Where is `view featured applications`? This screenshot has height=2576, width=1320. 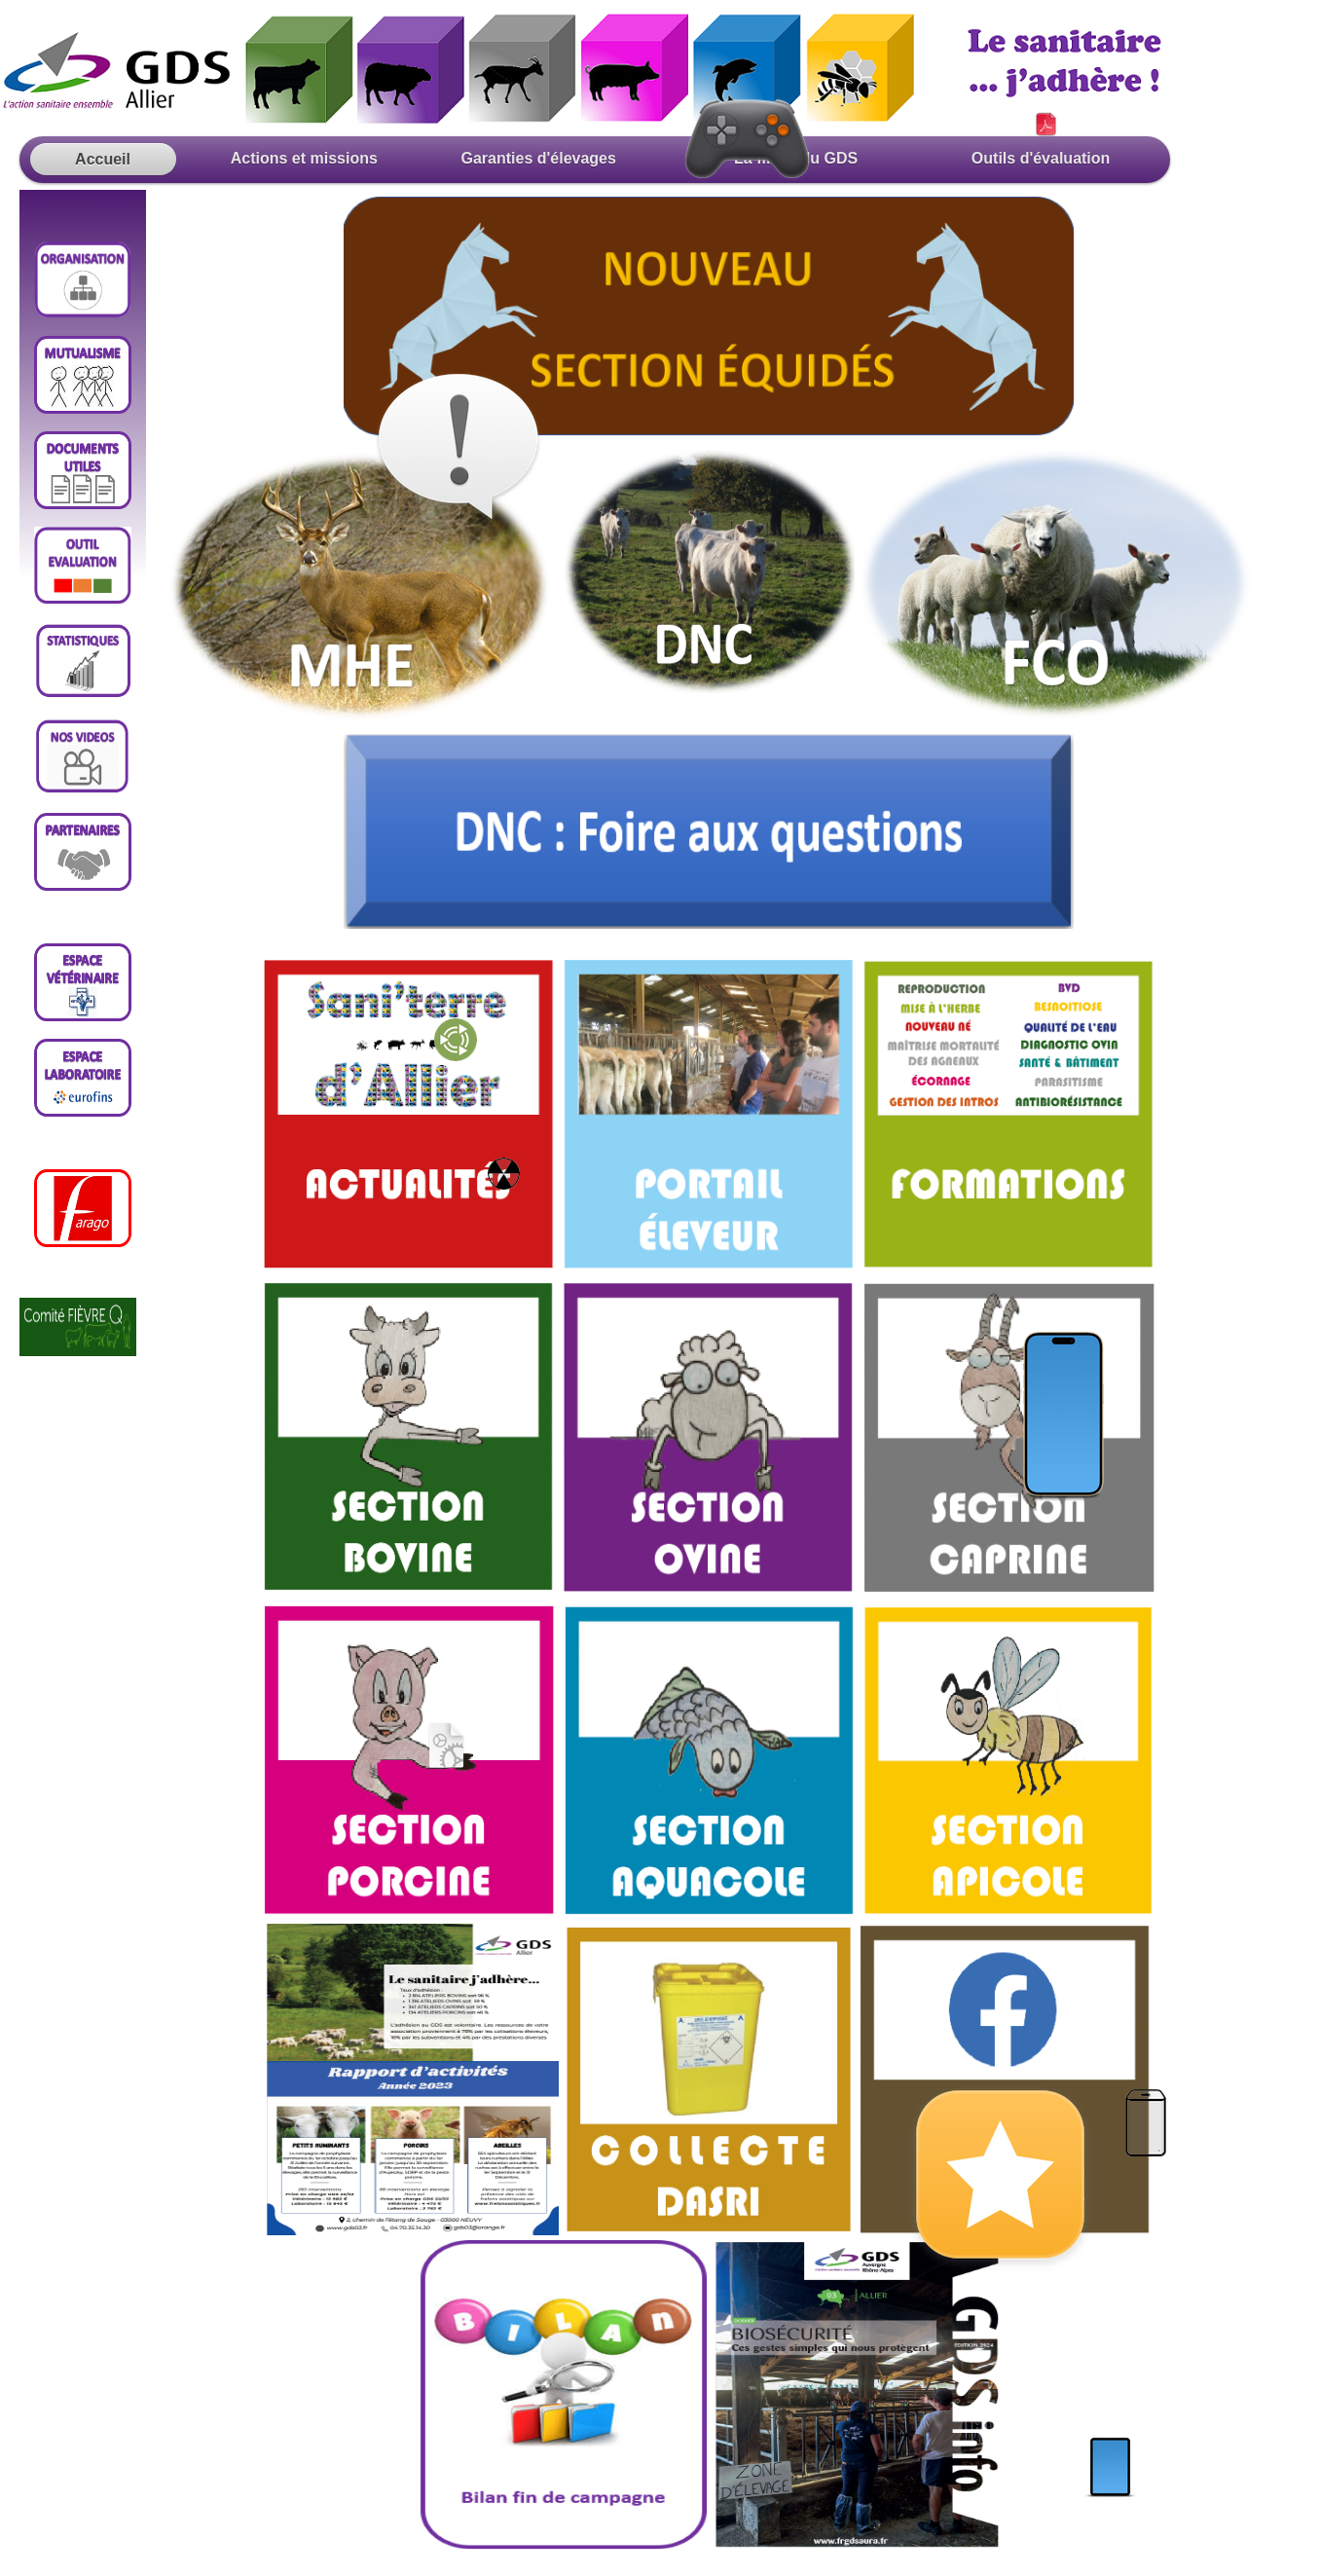
view featured applications is located at coordinates (1000, 2174).